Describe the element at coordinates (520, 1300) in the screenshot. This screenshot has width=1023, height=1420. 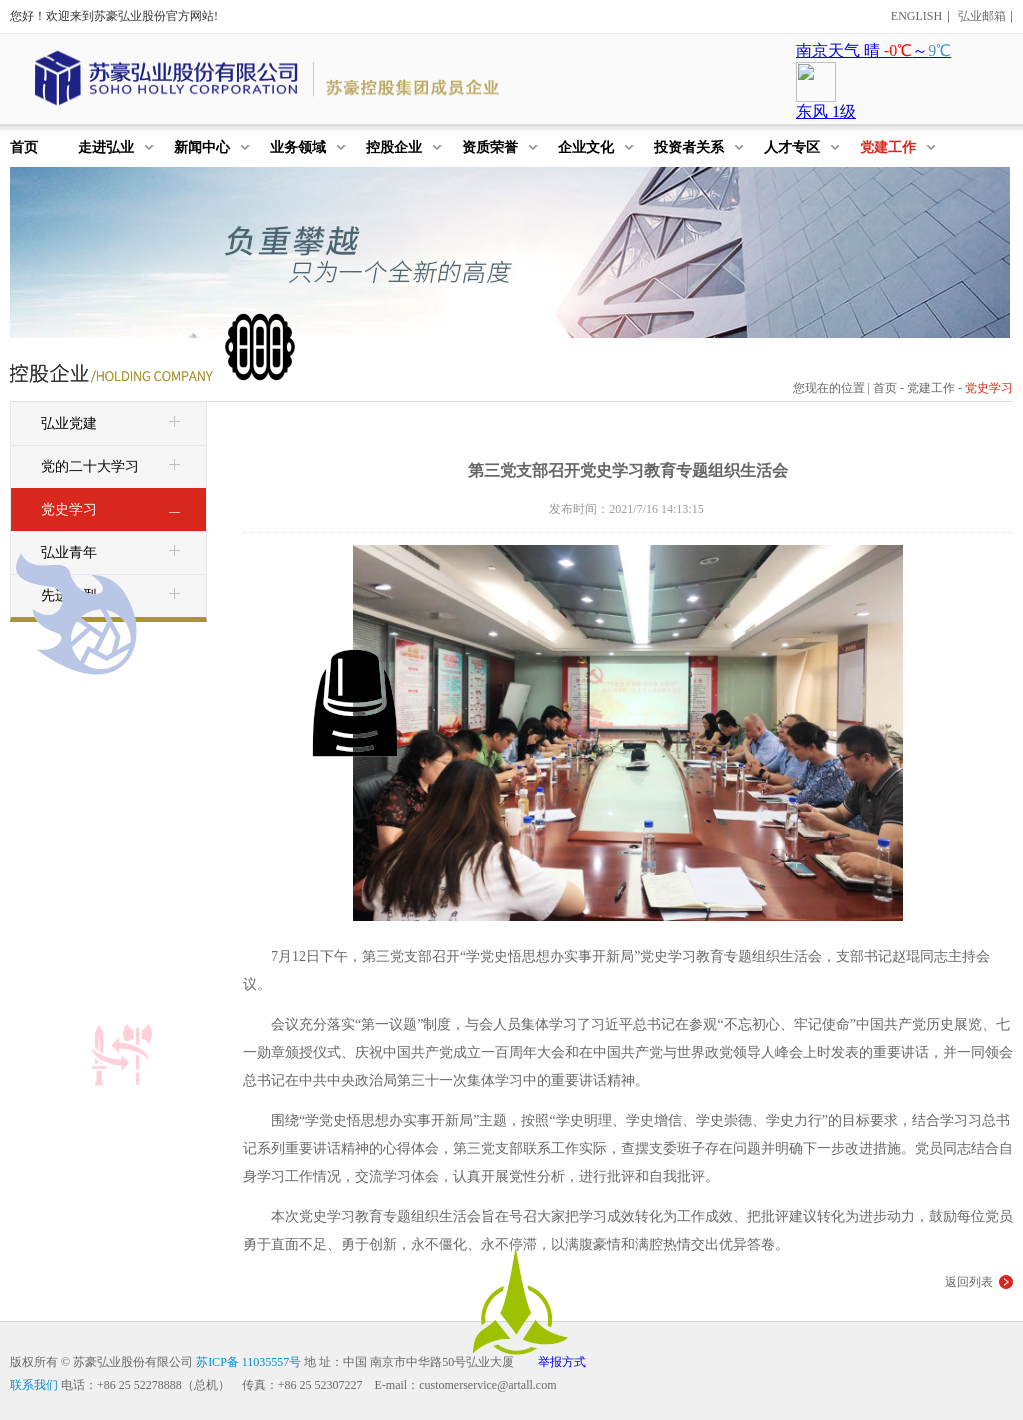
I see `klingon empire emblem from star trek` at that location.